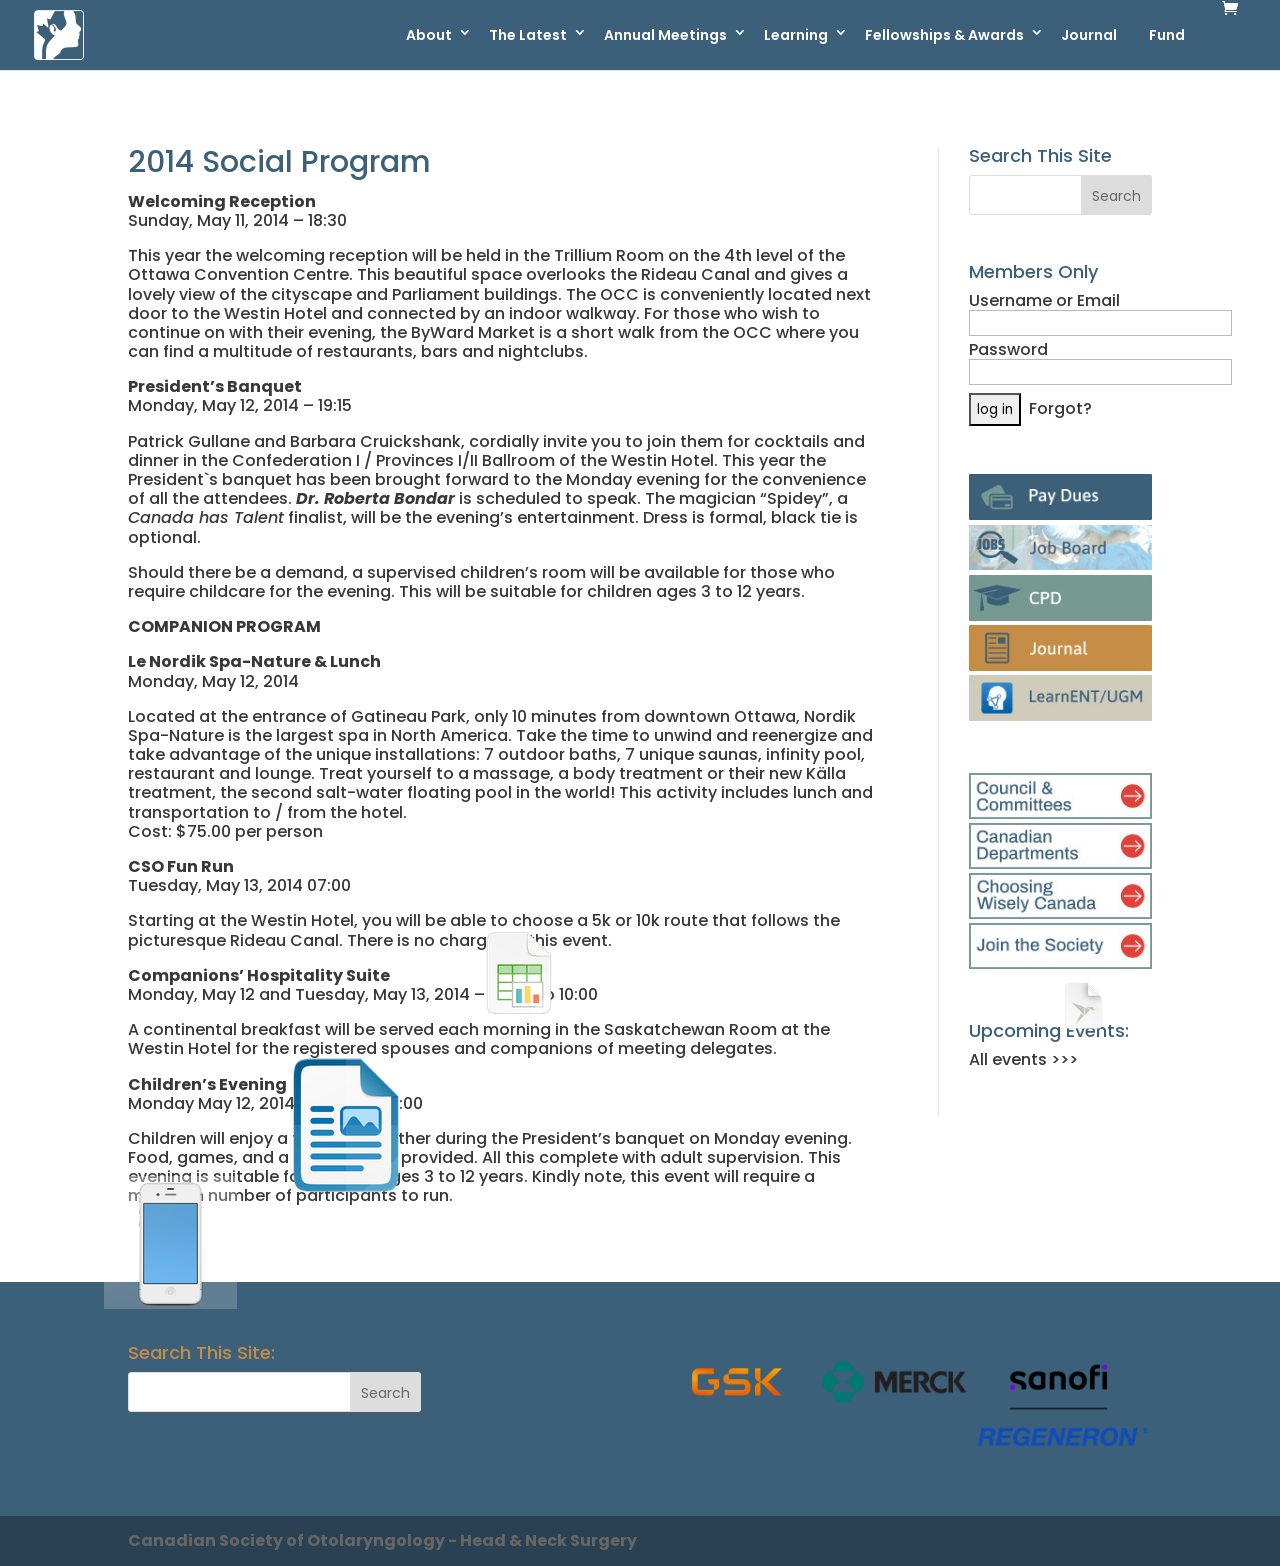 The image size is (1280, 1566). Describe the element at coordinates (1083, 1006) in the screenshot. I see `snap package file type indicator` at that location.